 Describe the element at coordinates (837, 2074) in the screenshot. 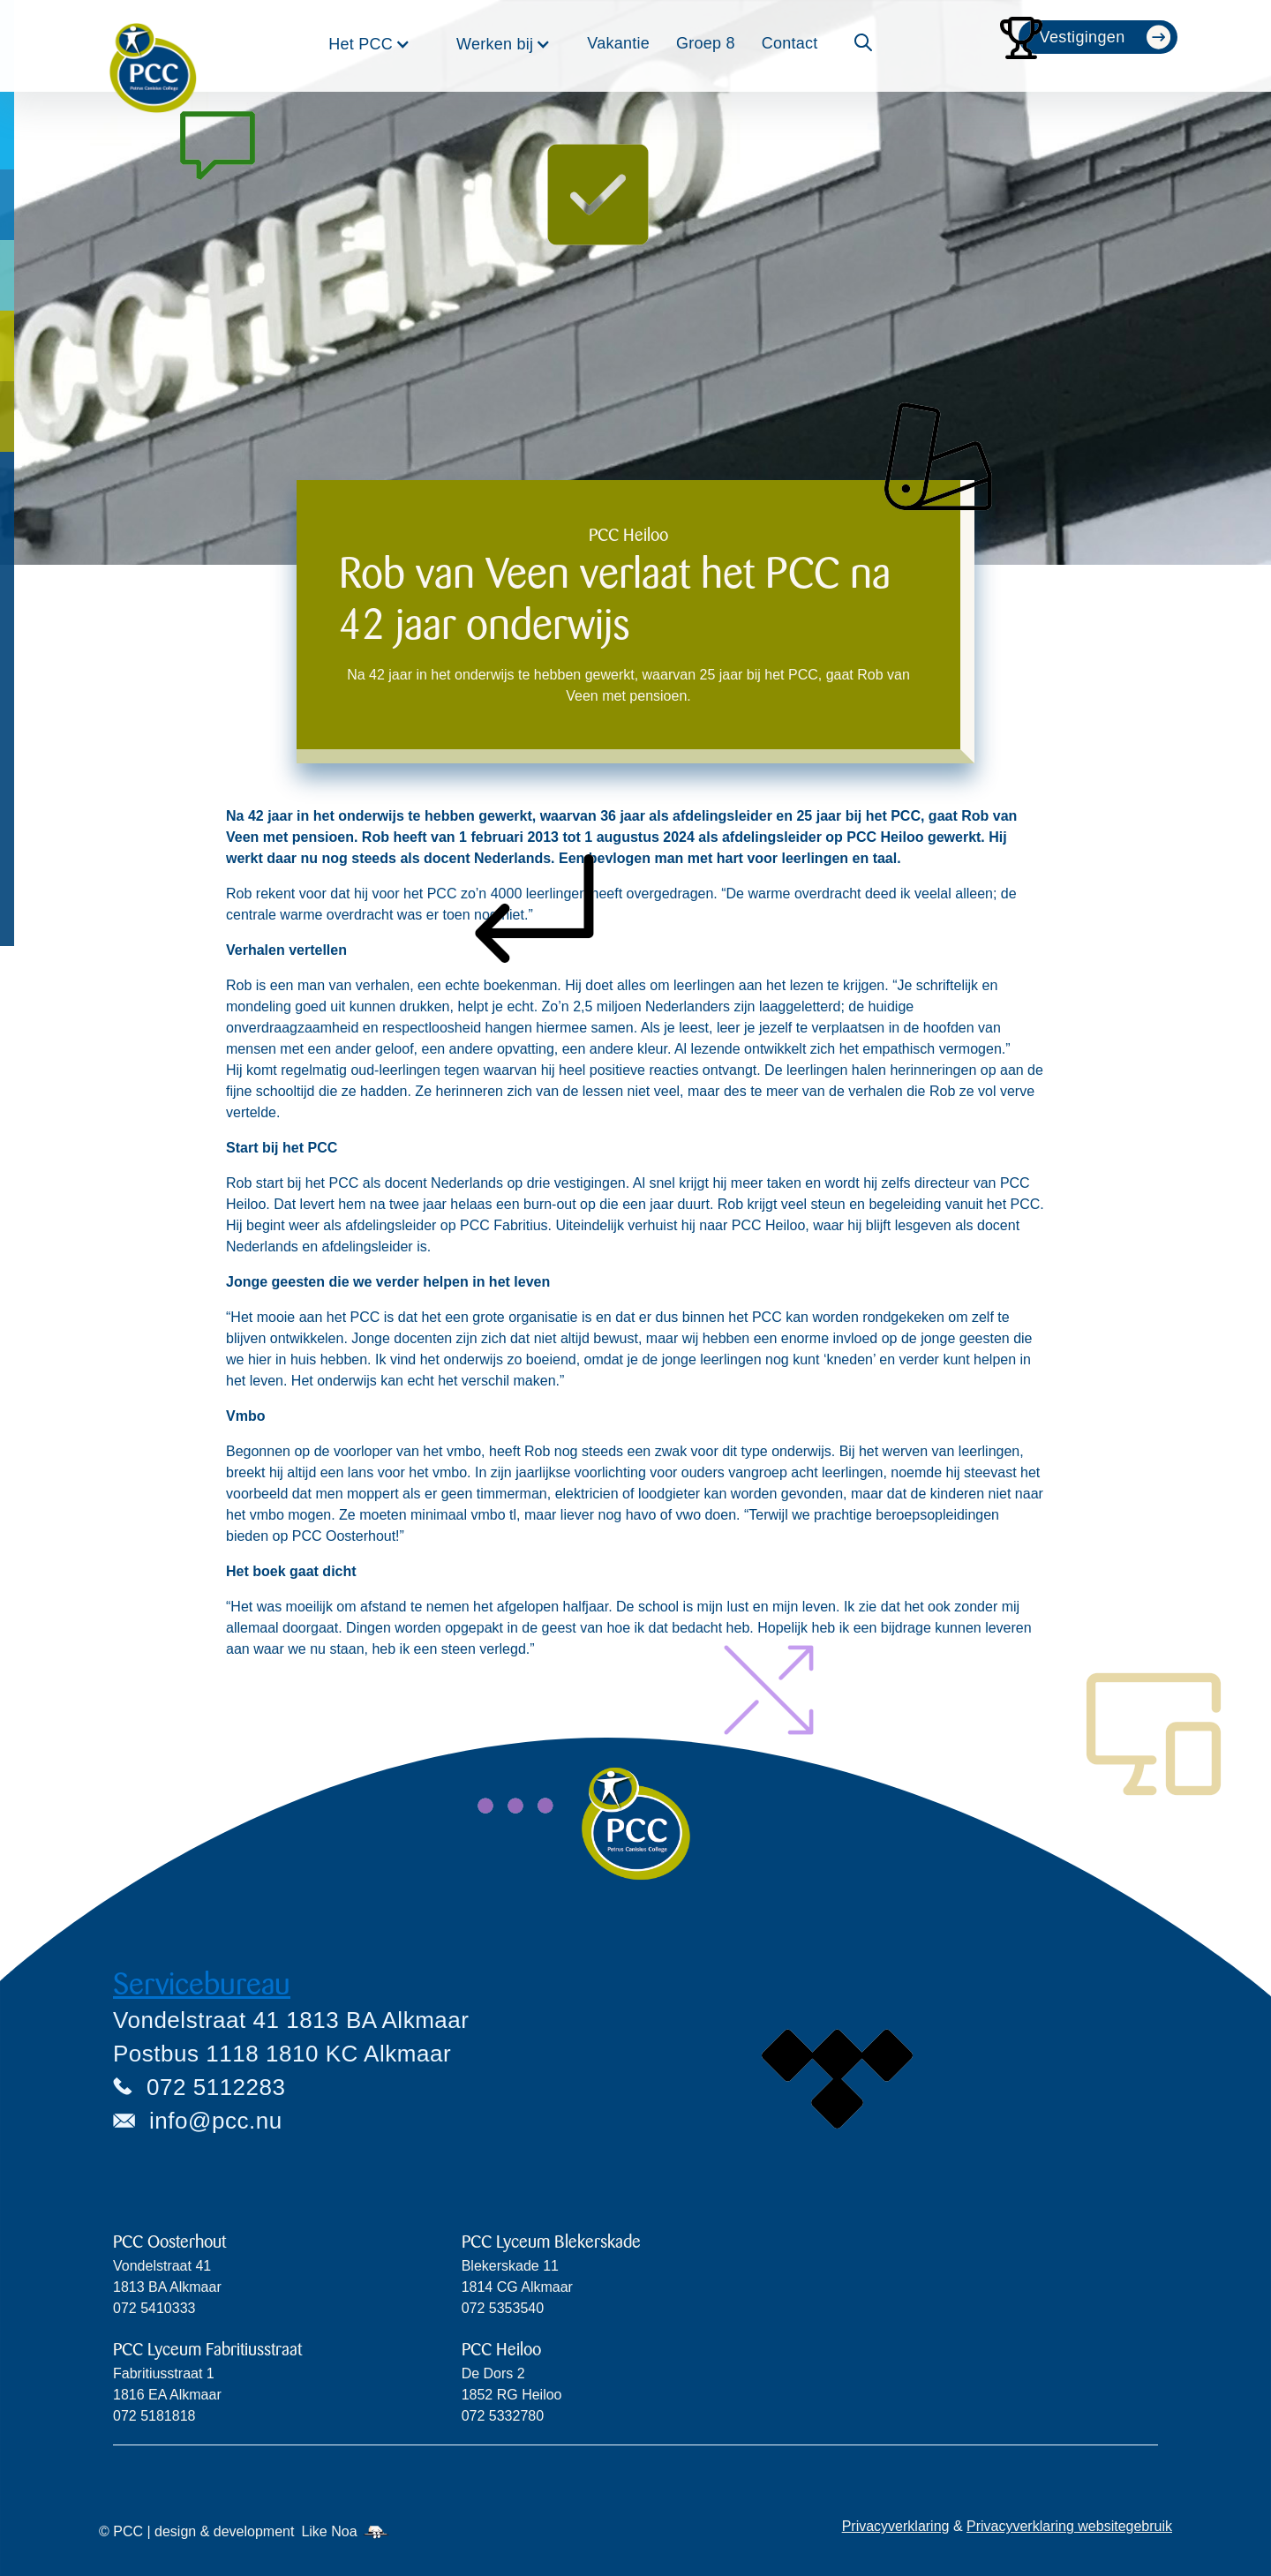

I see `open TIDAL music streaming app` at that location.